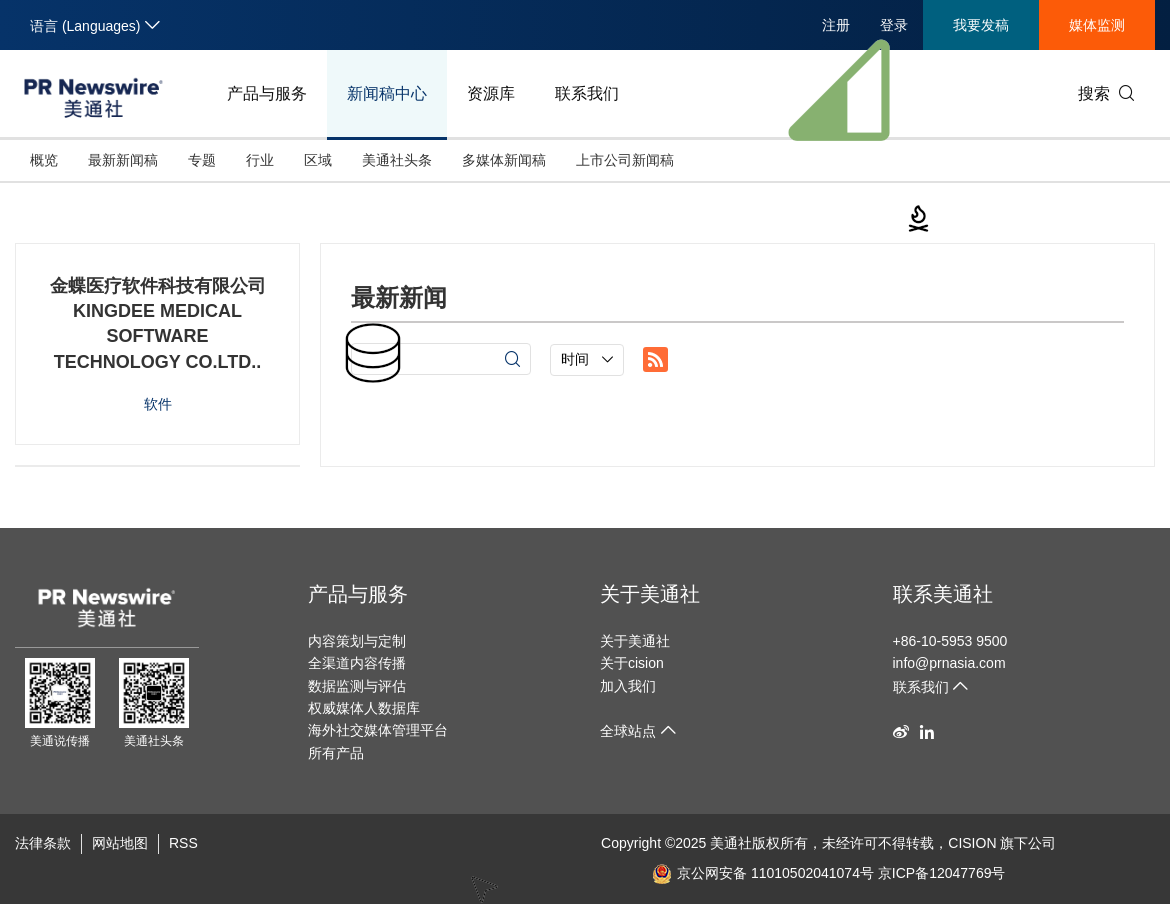  What do you see at coordinates (918, 218) in the screenshot?
I see `start a campfire or outdoor activity mode` at bounding box center [918, 218].